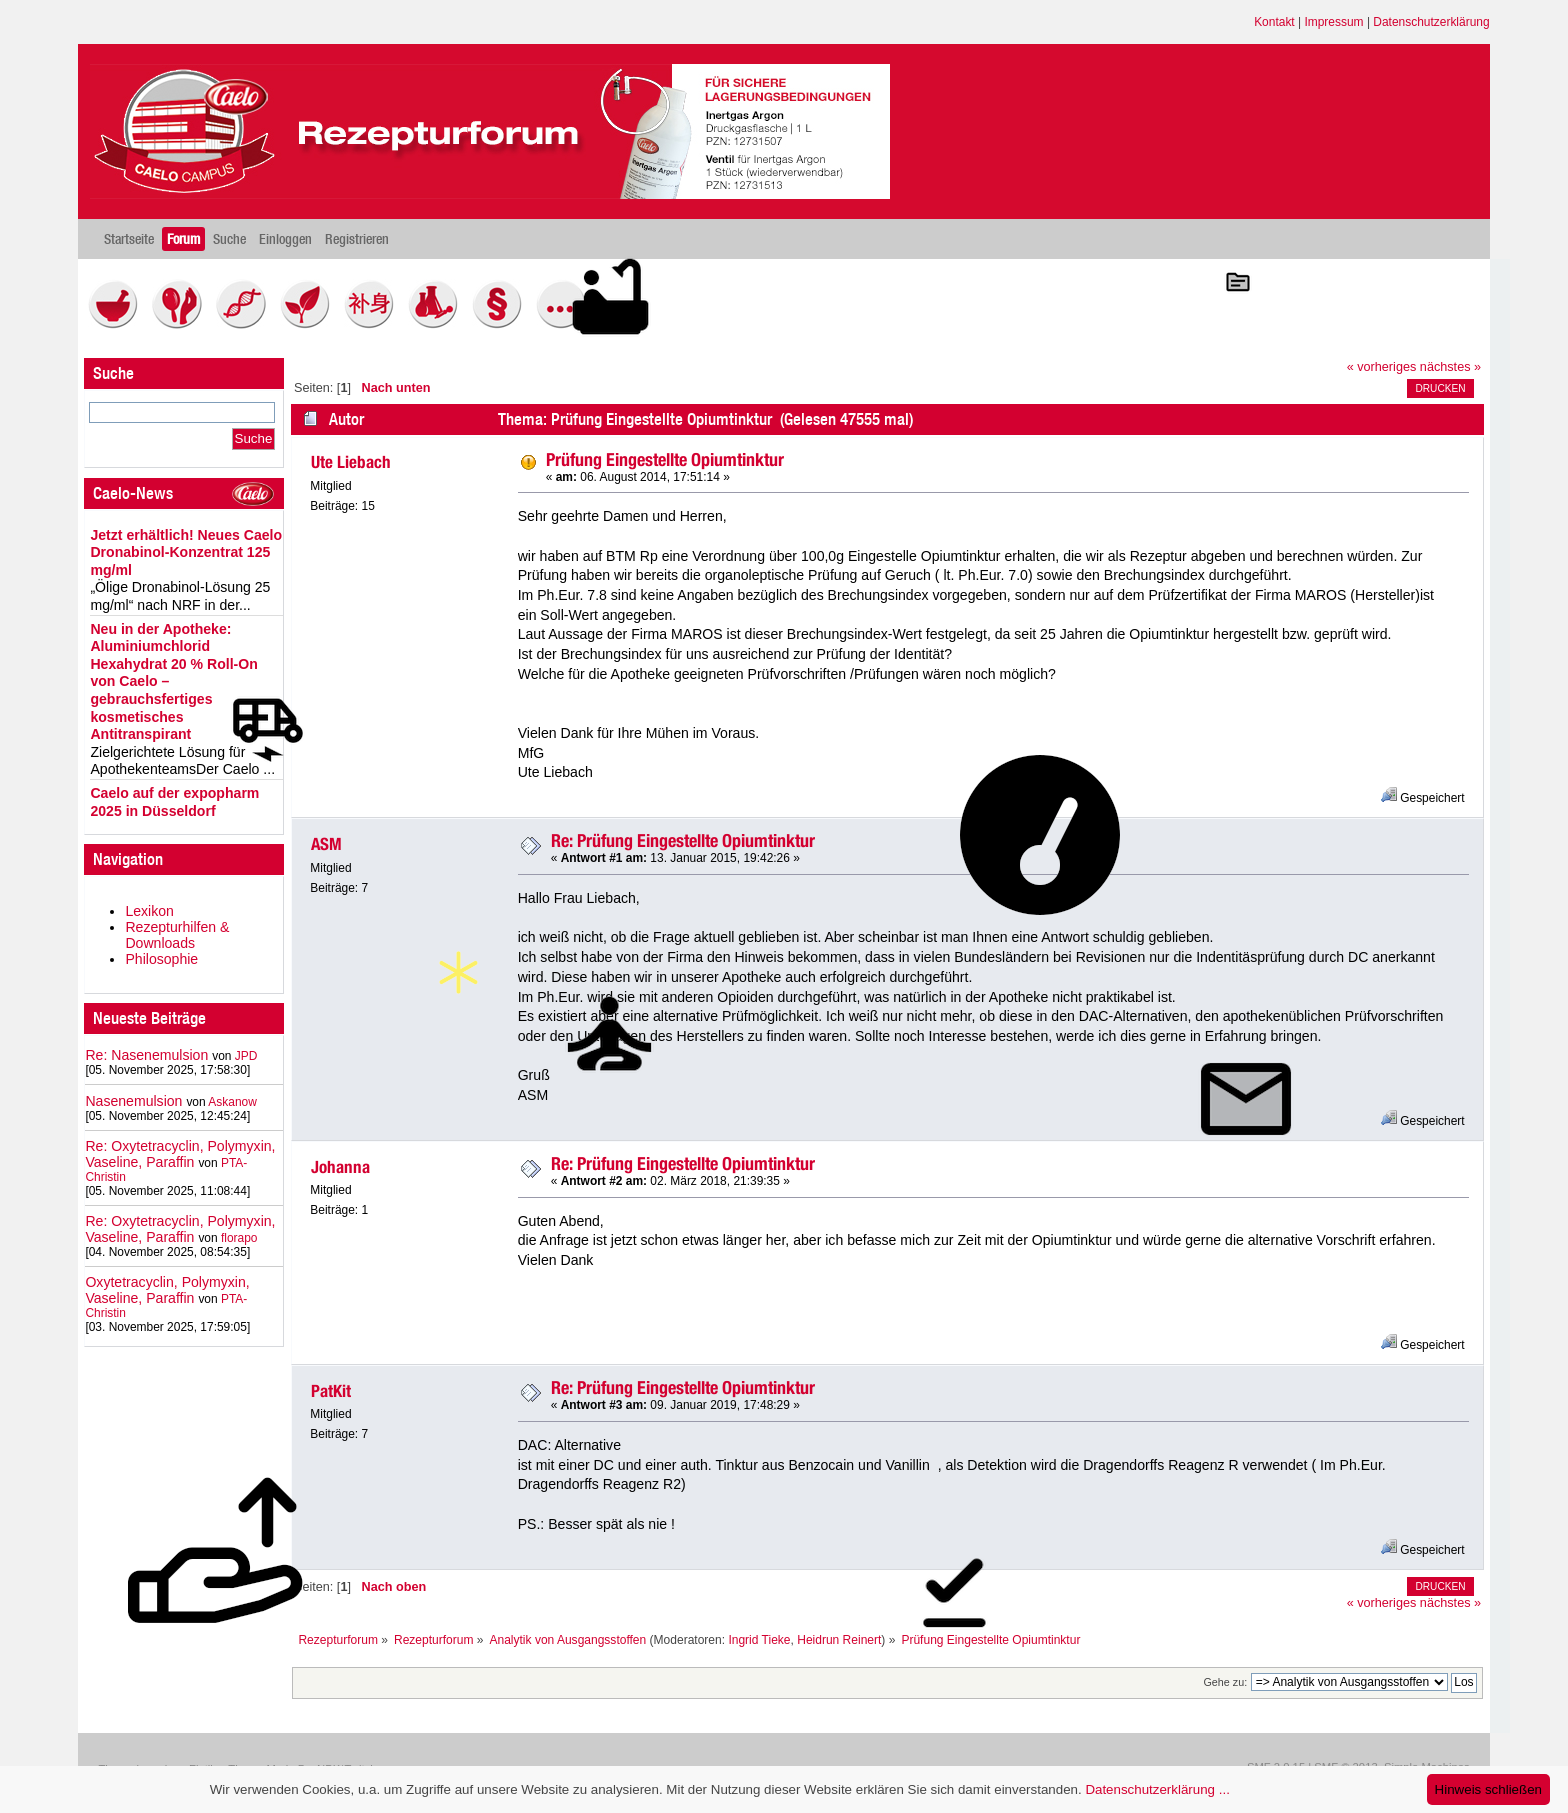  What do you see at coordinates (954, 1591) in the screenshot?
I see `download complete` at bounding box center [954, 1591].